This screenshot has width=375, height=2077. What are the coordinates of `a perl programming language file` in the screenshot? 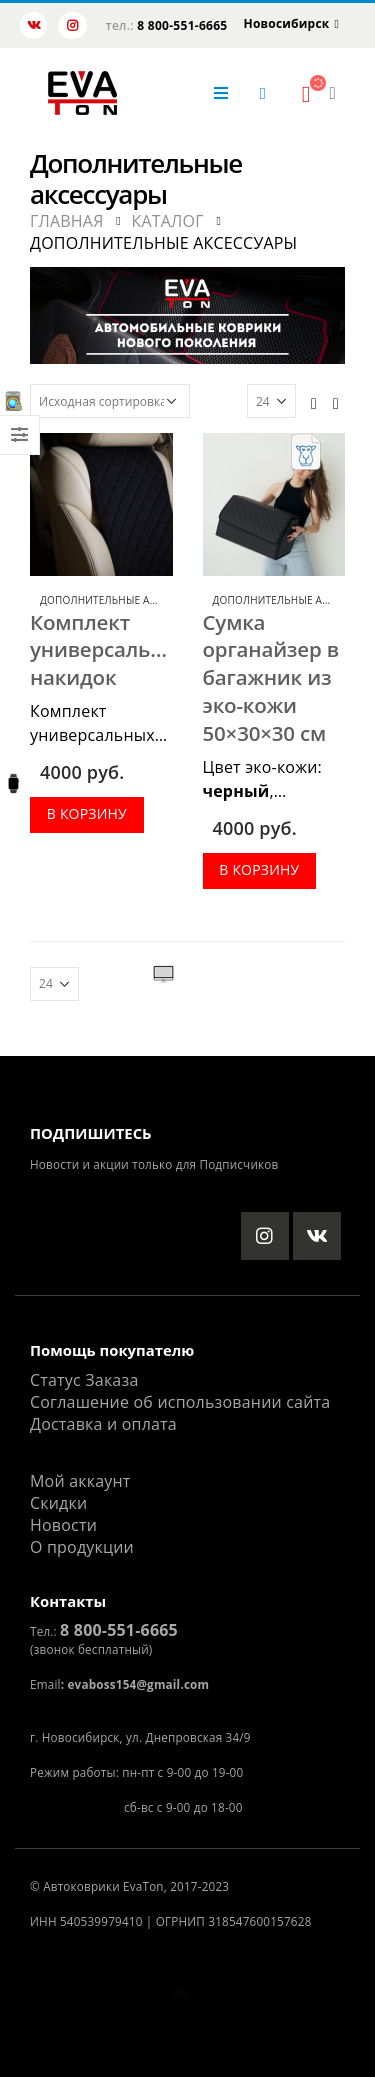 It's located at (306, 452).